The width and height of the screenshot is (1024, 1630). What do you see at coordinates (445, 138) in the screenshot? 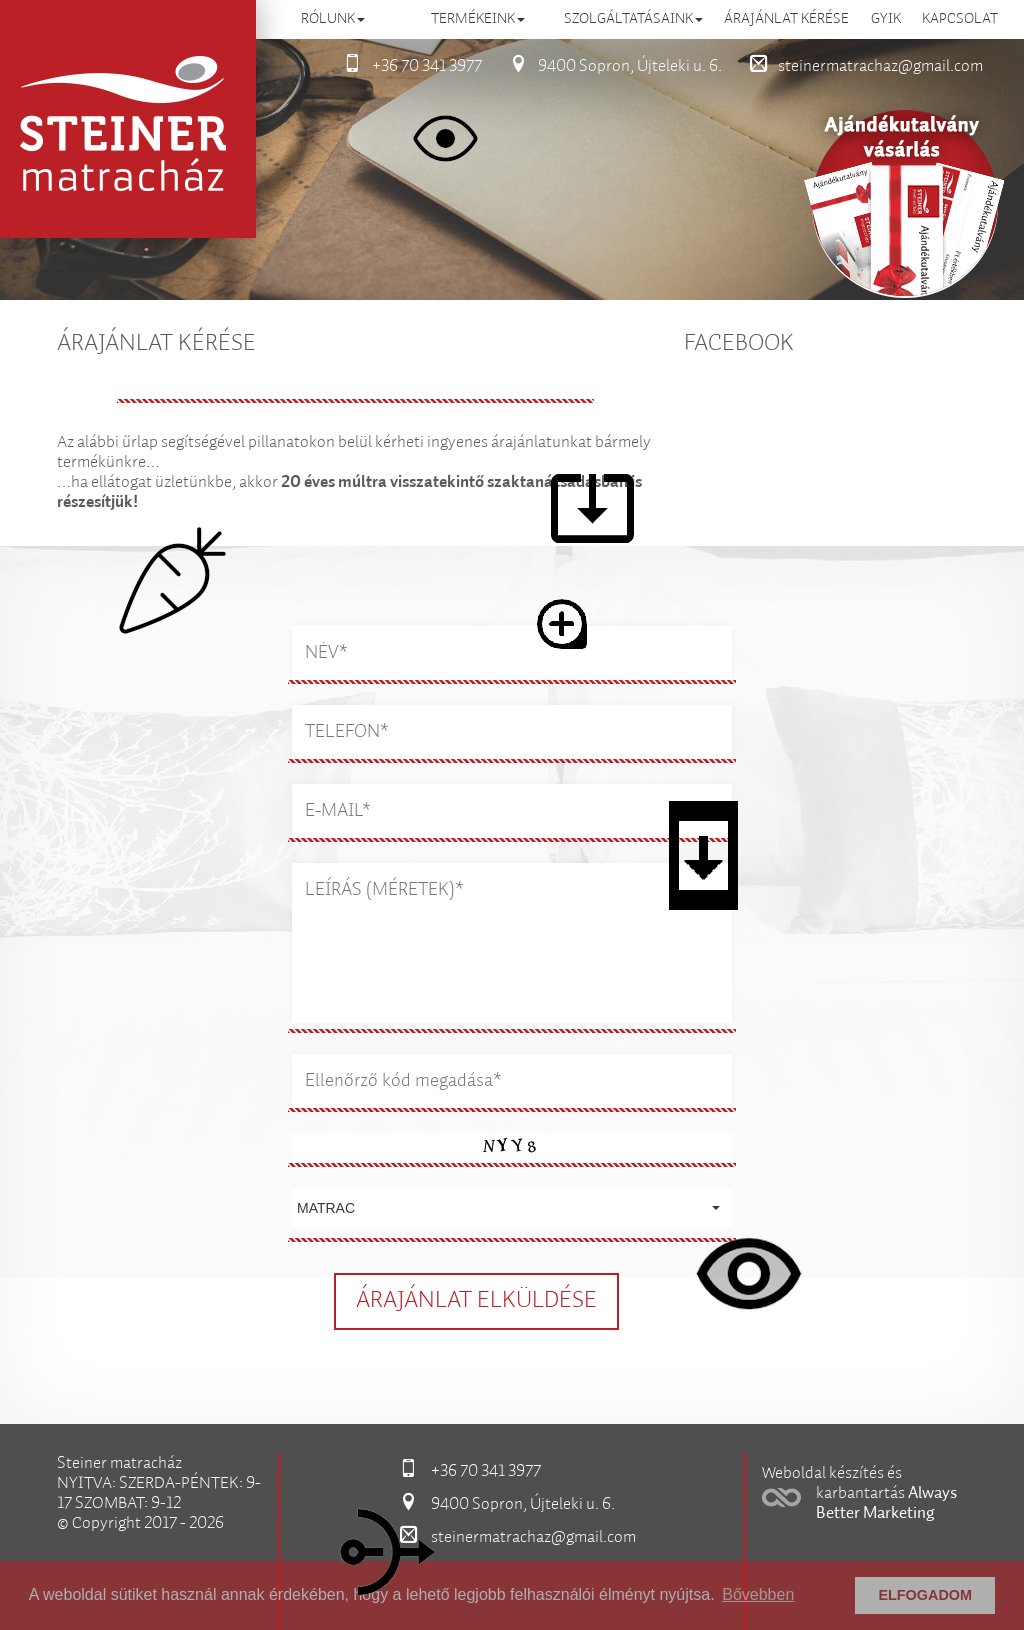
I see `view or preview content` at bounding box center [445, 138].